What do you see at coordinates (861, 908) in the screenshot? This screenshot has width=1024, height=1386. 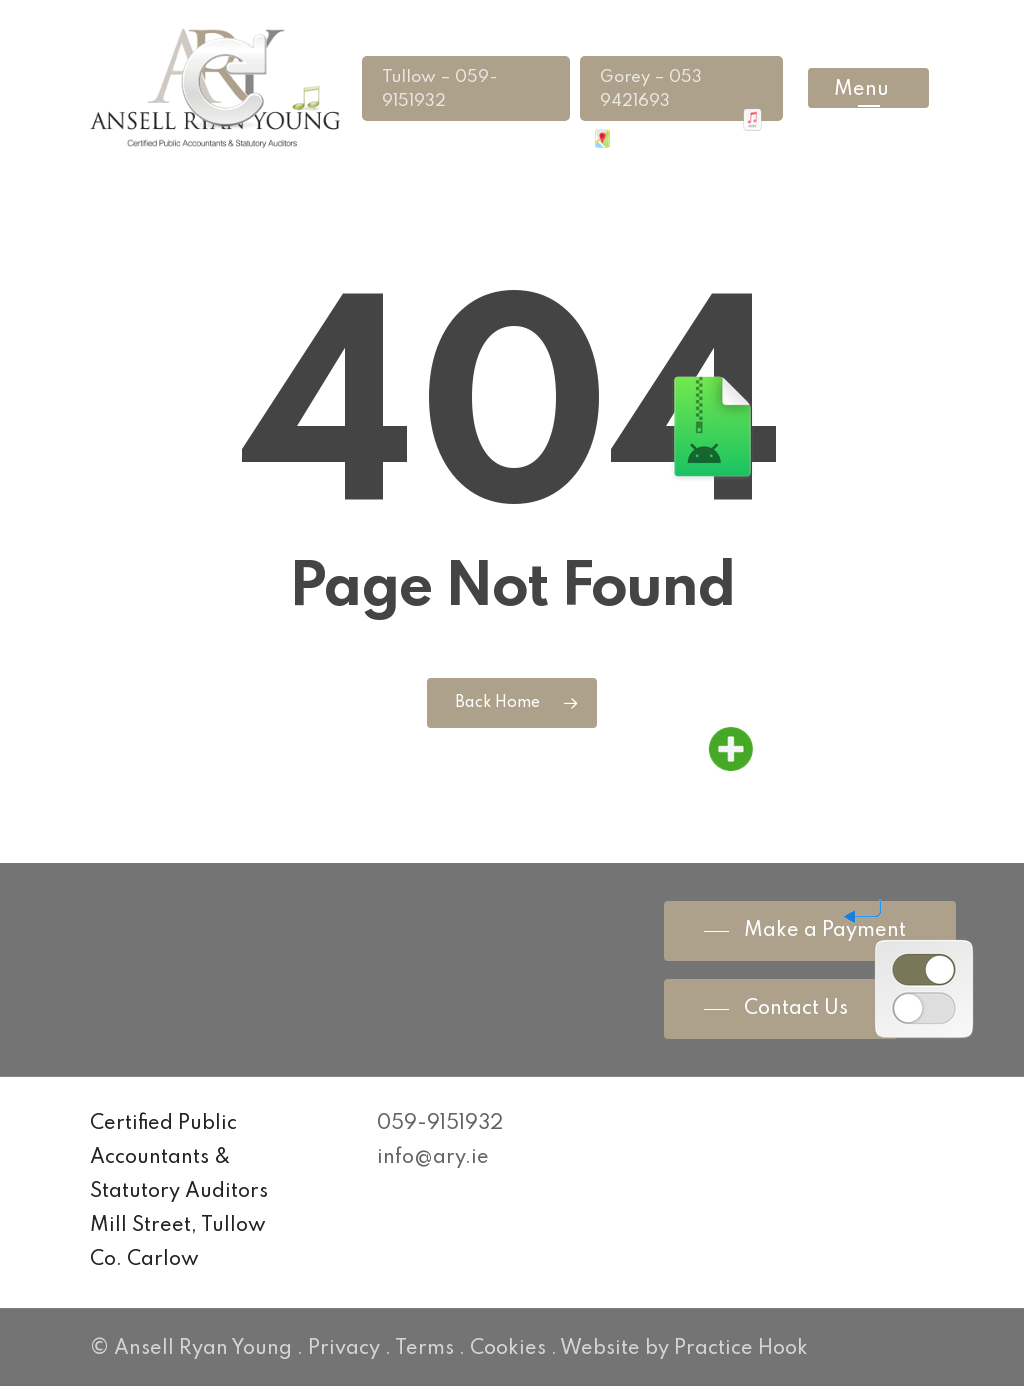 I see `reply to an email message` at bounding box center [861, 908].